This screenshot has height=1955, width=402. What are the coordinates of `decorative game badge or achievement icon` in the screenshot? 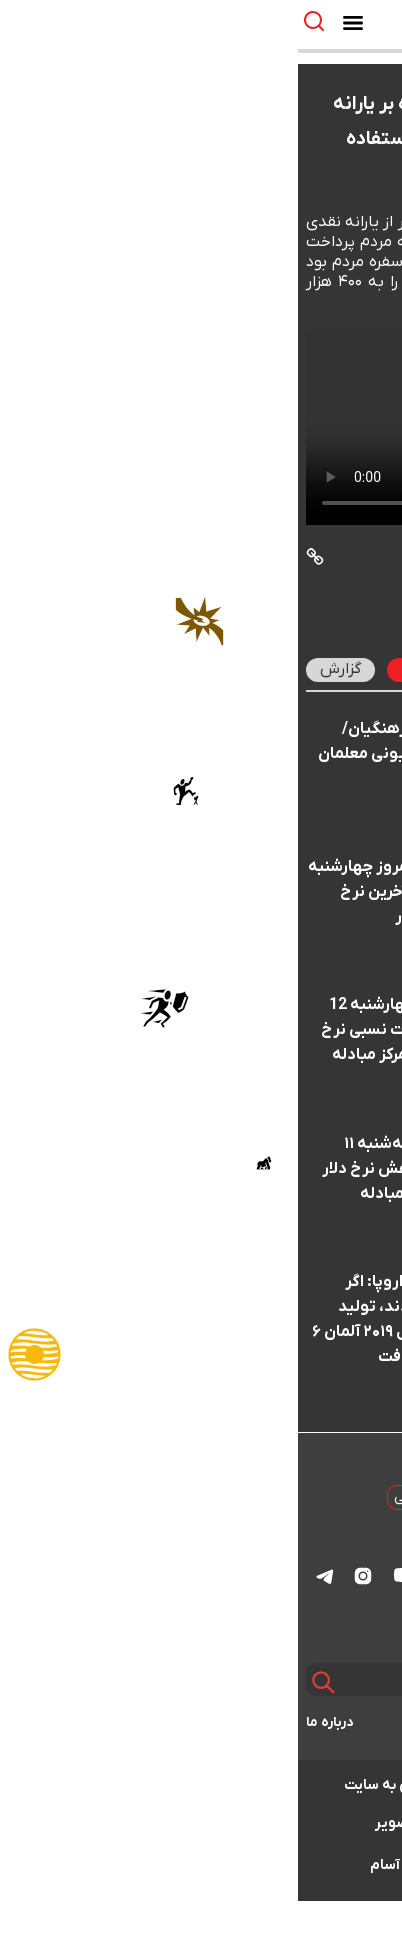 It's located at (34, 1354).